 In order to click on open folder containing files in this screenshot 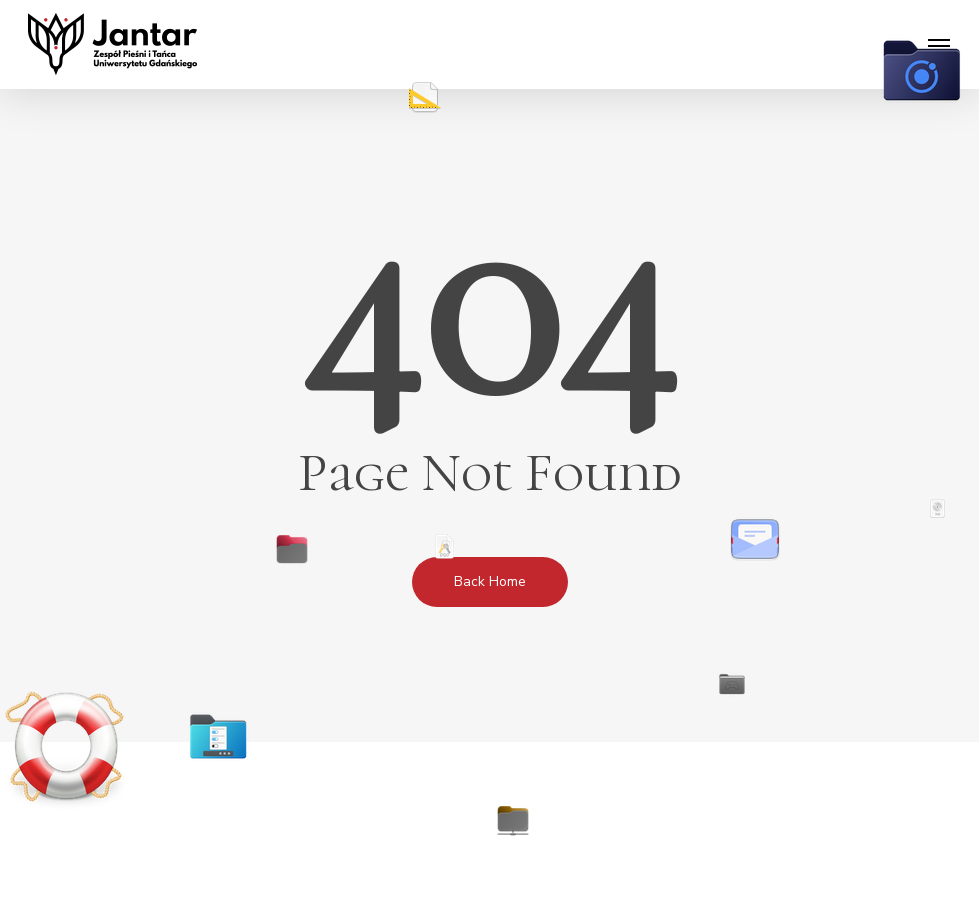, I will do `click(292, 549)`.